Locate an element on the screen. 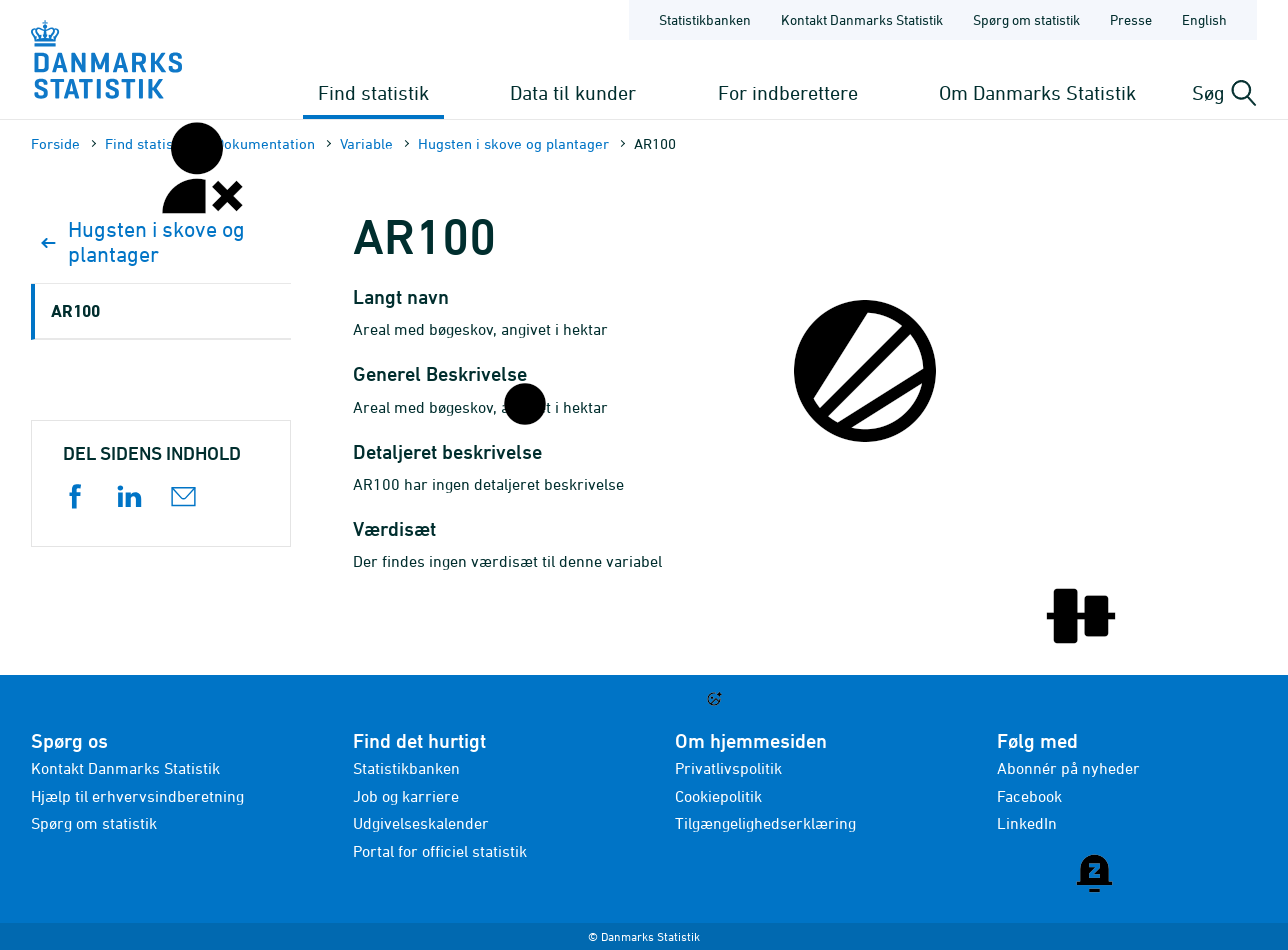 Image resolution: width=1288 pixels, height=950 pixels. unselected radio button or toggle option is located at coordinates (525, 404).